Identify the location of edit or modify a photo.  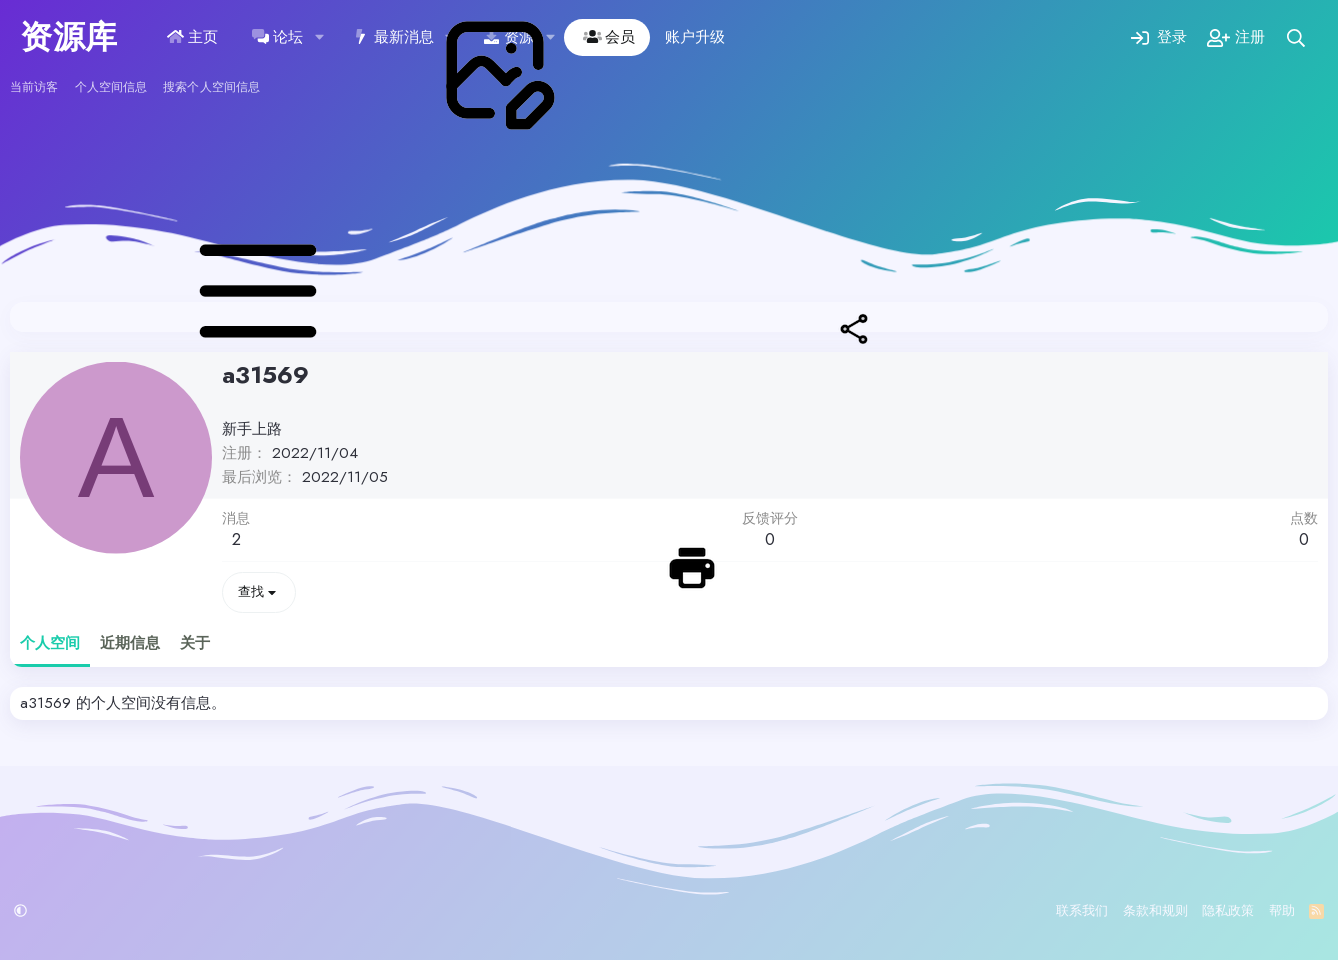
(495, 70).